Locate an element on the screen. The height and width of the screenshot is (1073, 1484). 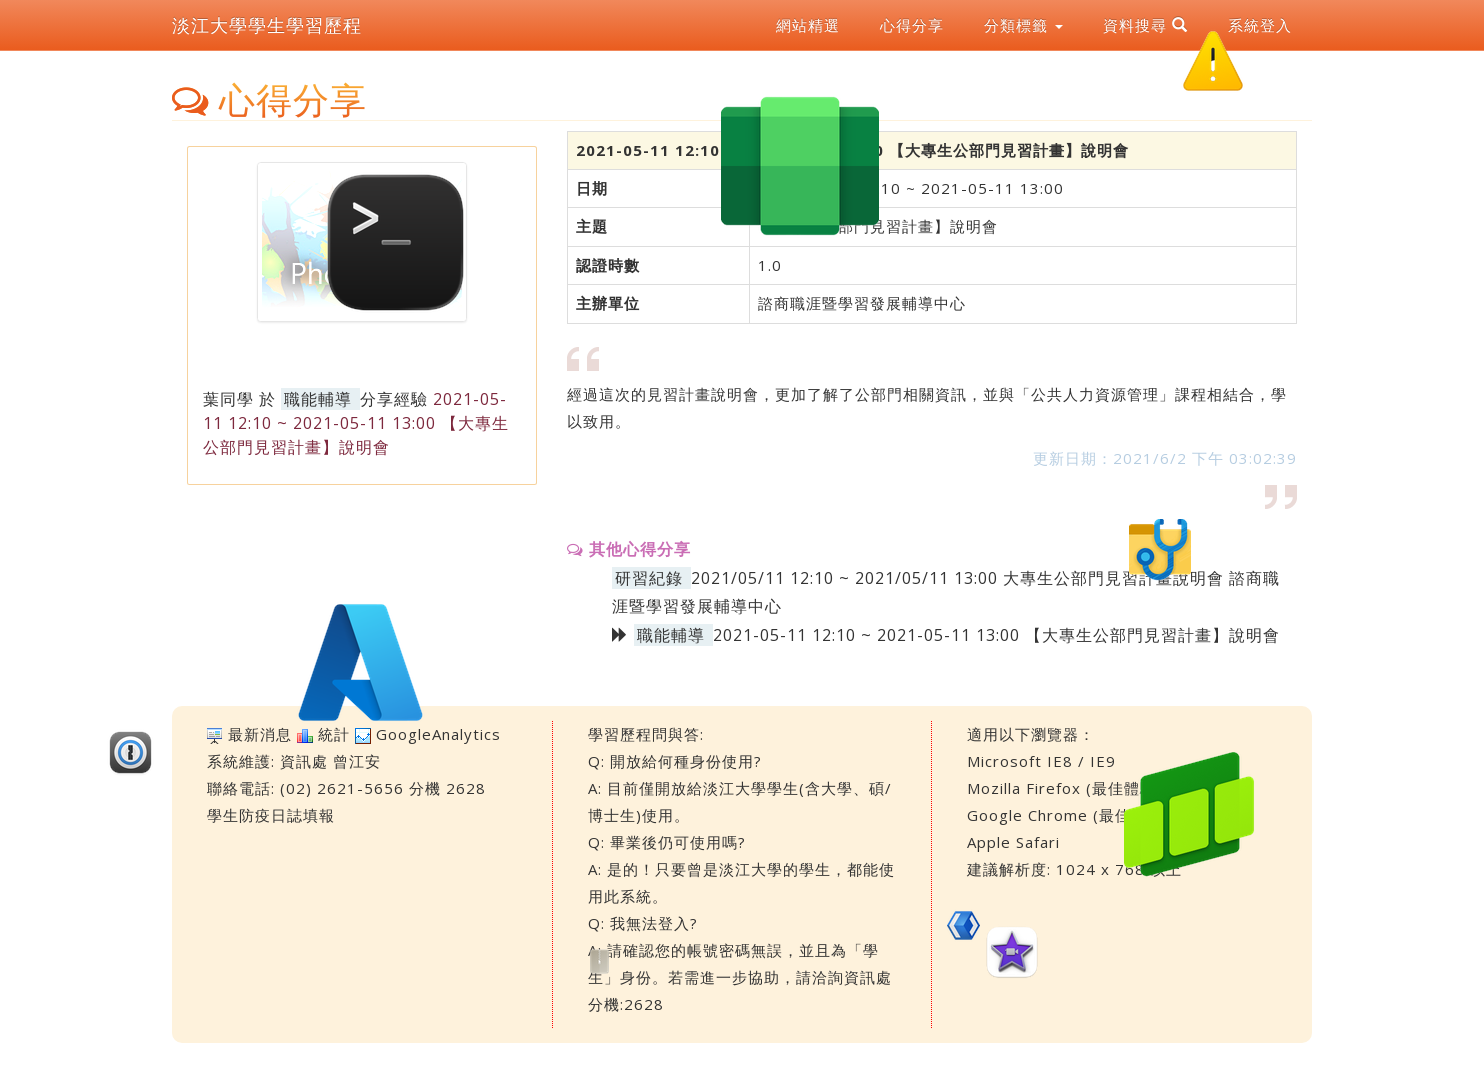
open android app or emulator is located at coordinates (800, 166).